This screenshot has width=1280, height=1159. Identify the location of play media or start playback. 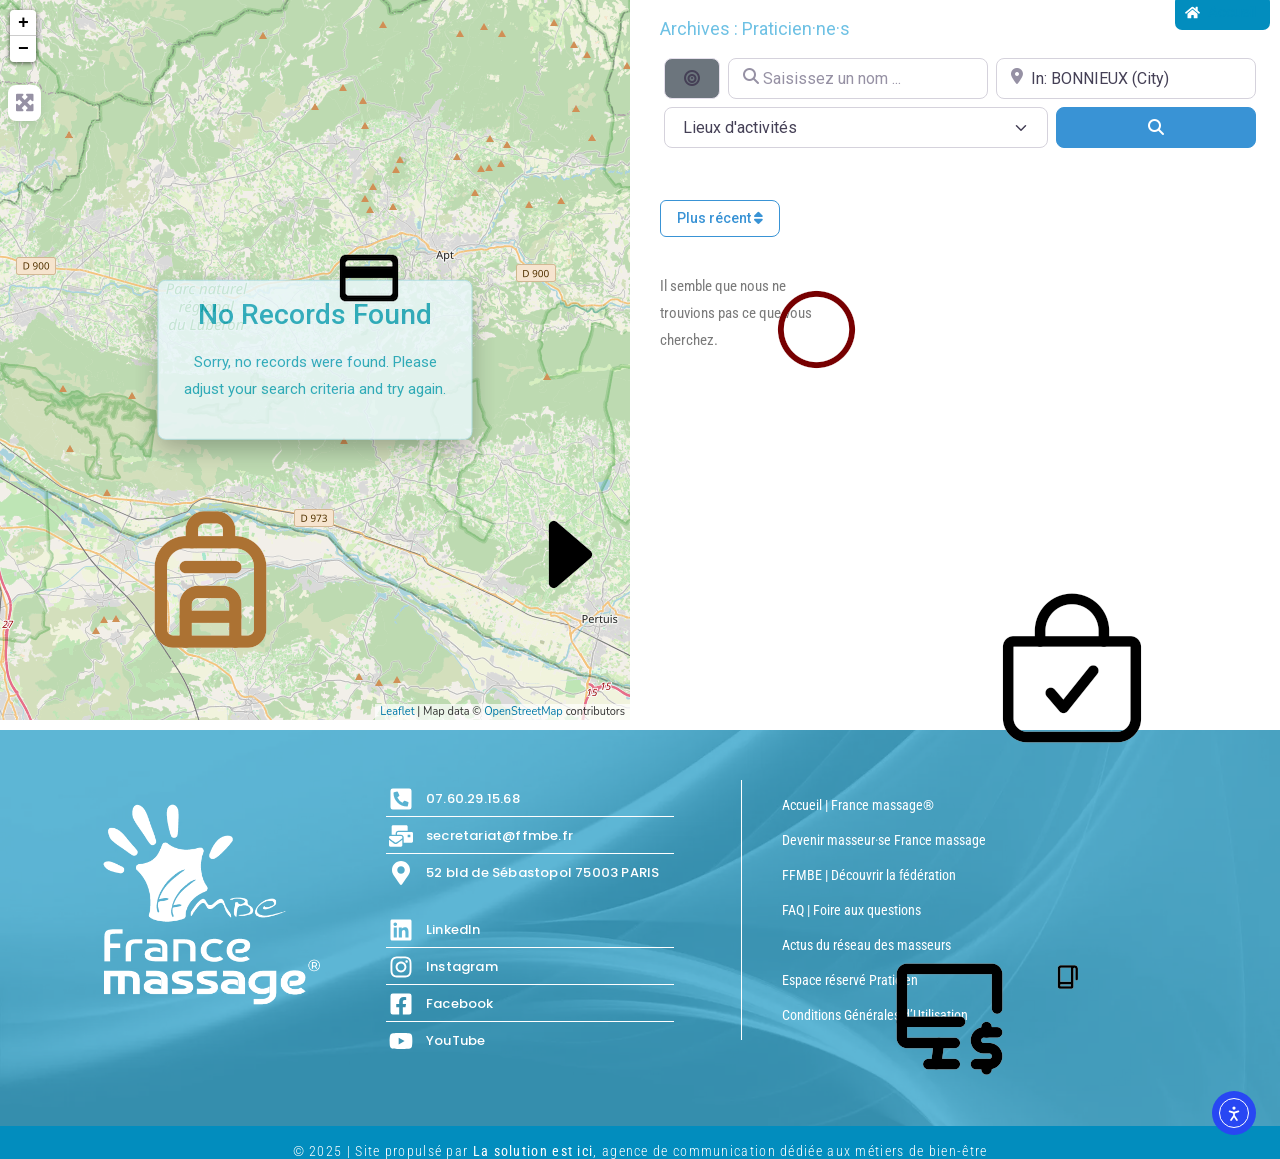
(570, 554).